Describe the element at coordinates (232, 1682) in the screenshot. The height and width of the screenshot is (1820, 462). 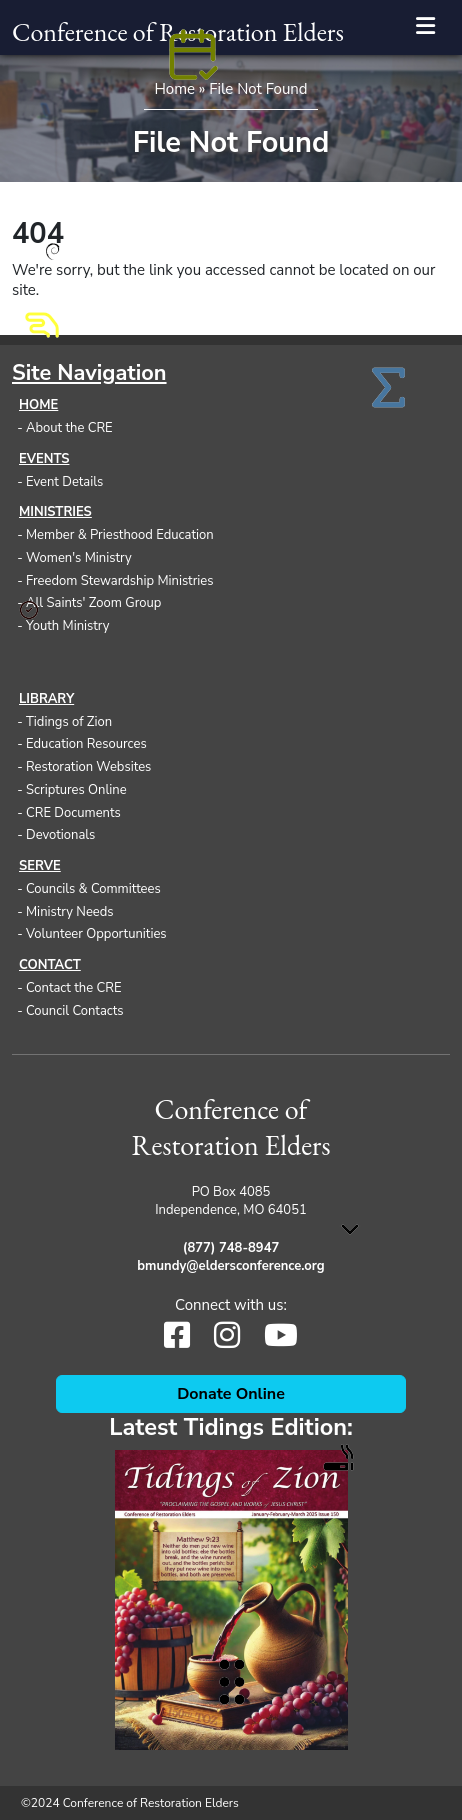
I see `drag to reorder items` at that location.